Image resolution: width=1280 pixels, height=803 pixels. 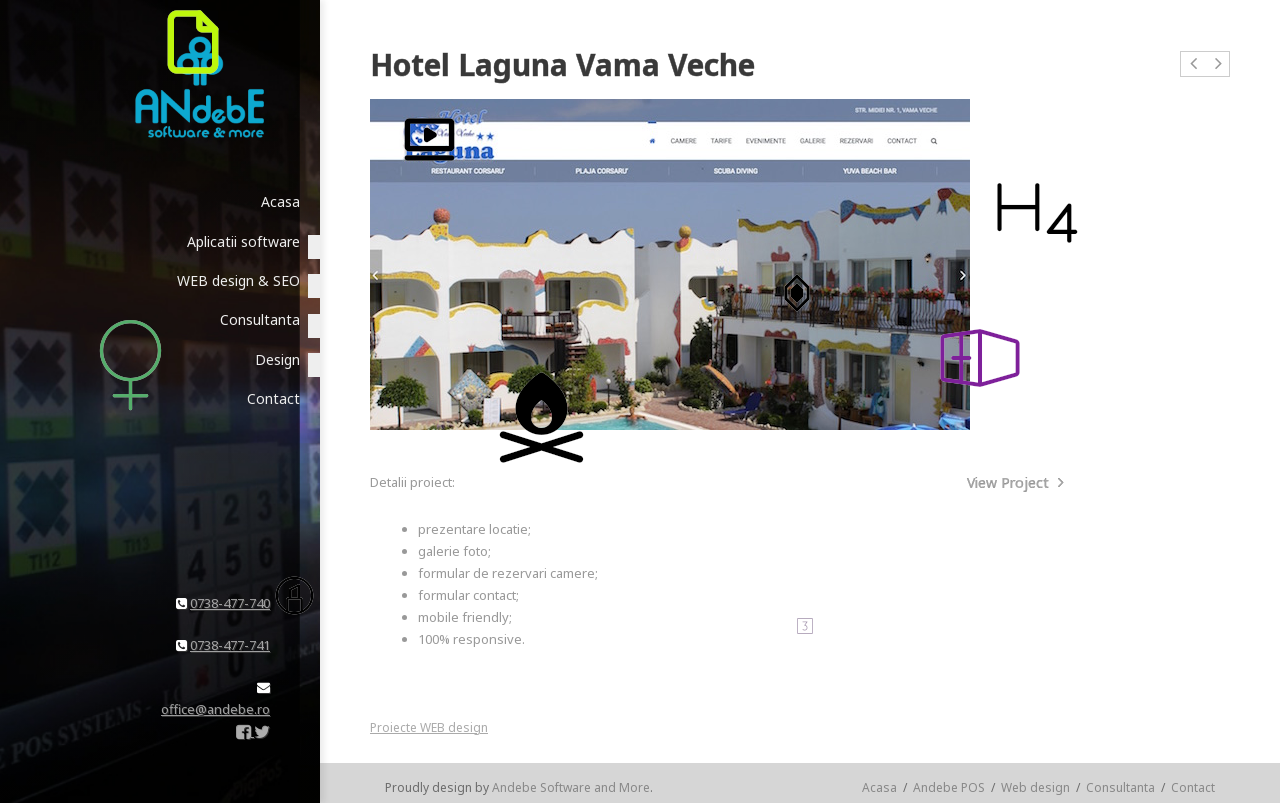 What do you see at coordinates (1031, 211) in the screenshot?
I see `format text as heading level 4` at bounding box center [1031, 211].